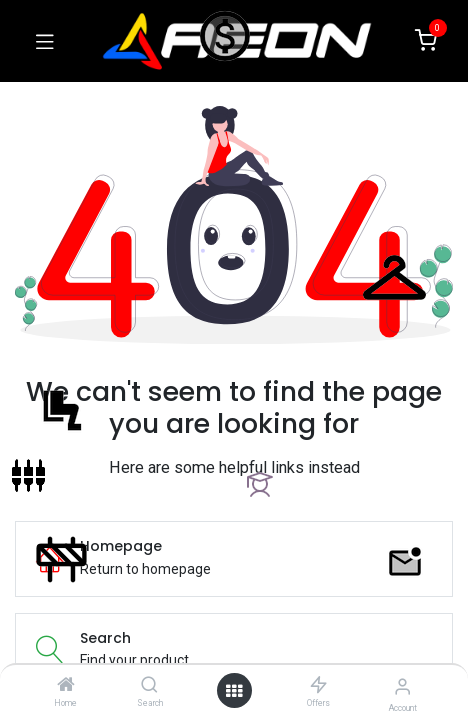  I want to click on indicates an unread email message, so click(405, 563).